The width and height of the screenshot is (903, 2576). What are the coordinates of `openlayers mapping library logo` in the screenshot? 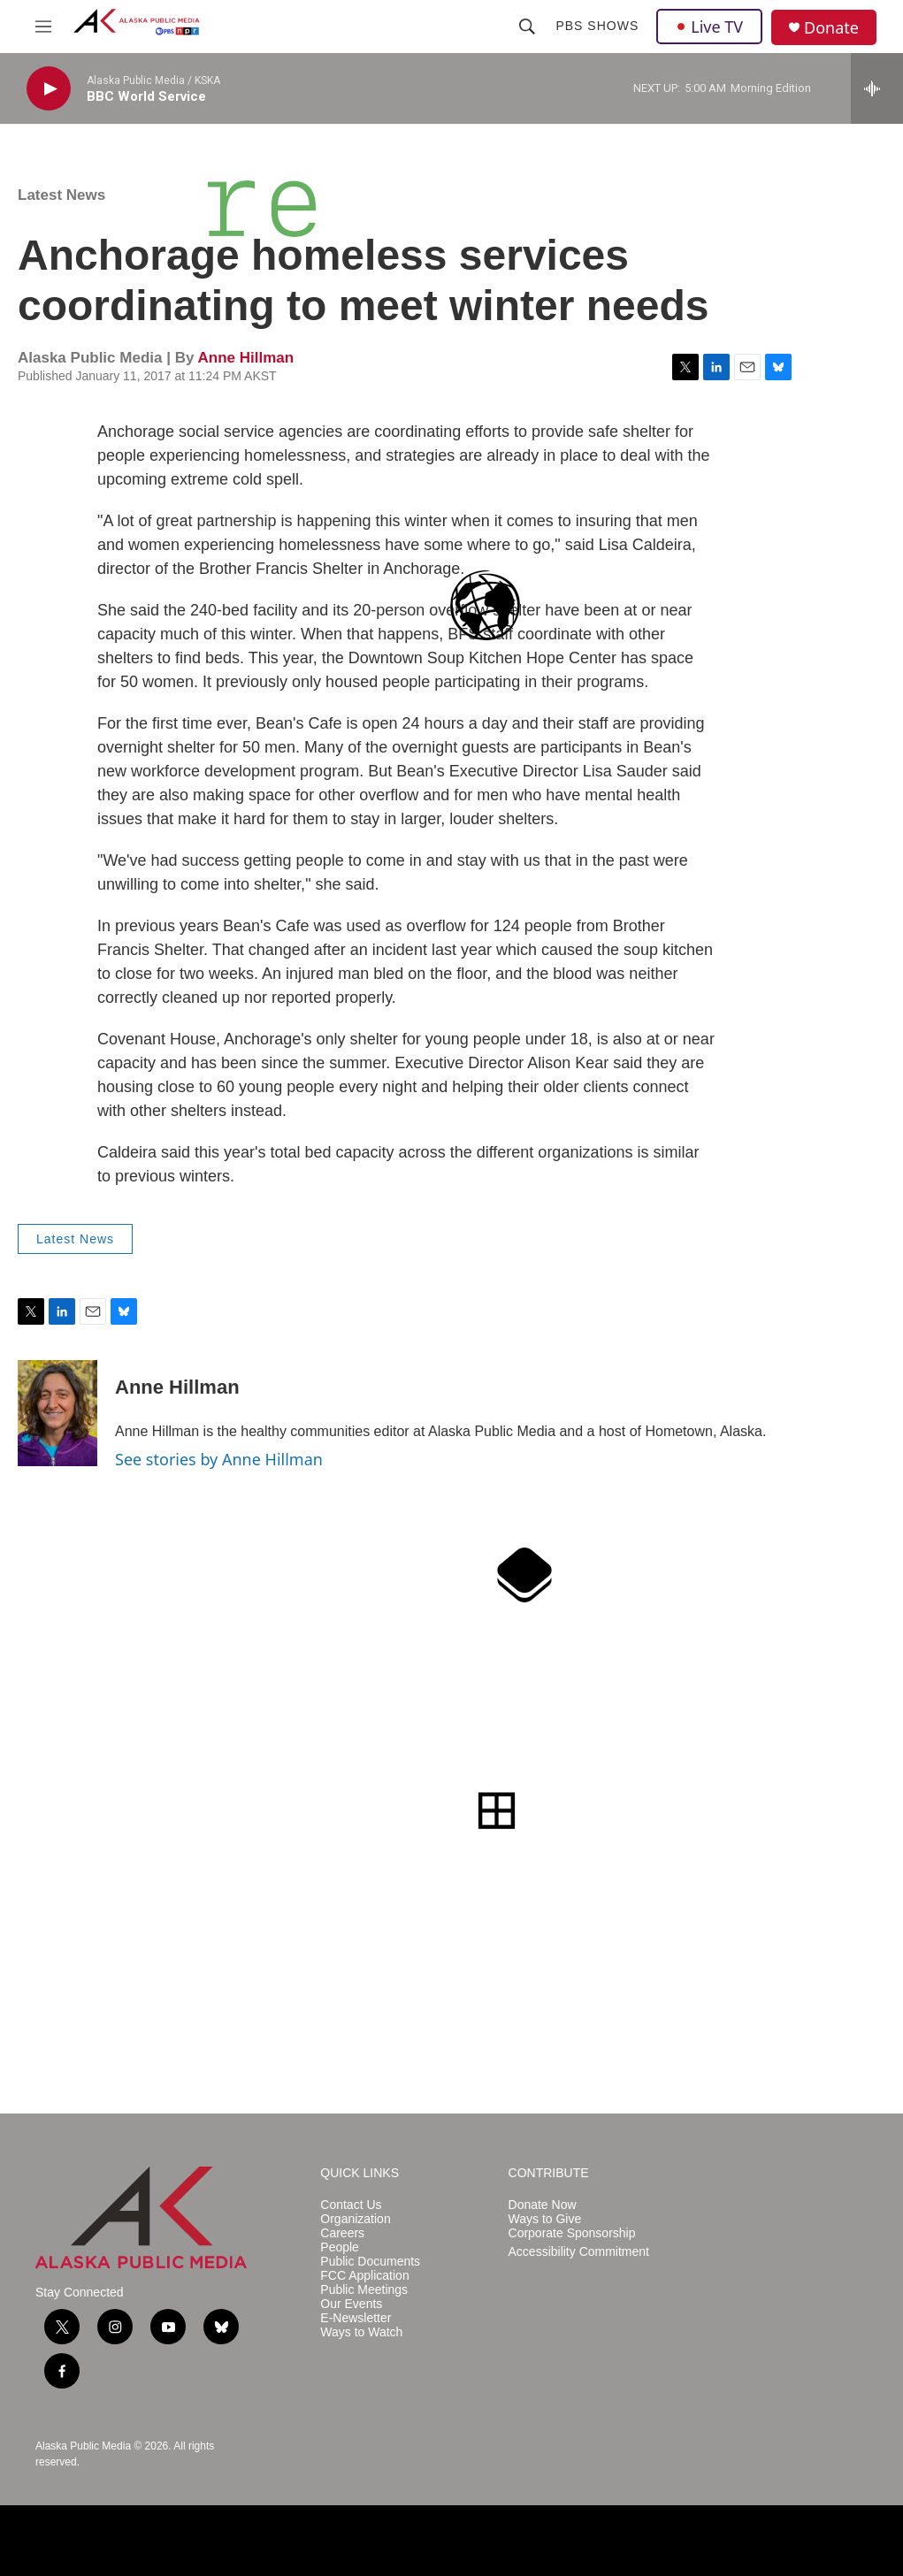 It's located at (524, 1575).